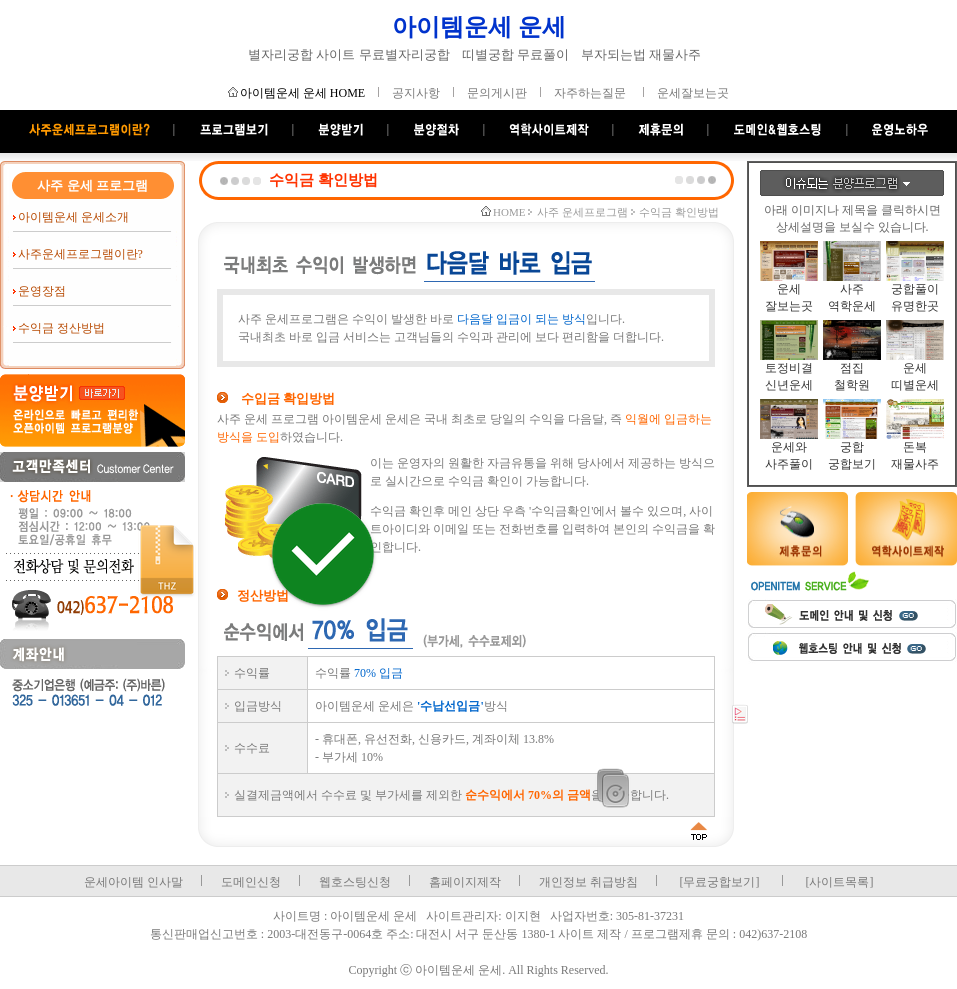 The image size is (957, 989). Describe the element at coordinates (167, 561) in the screenshot. I see `a compressed THZ archive file` at that location.